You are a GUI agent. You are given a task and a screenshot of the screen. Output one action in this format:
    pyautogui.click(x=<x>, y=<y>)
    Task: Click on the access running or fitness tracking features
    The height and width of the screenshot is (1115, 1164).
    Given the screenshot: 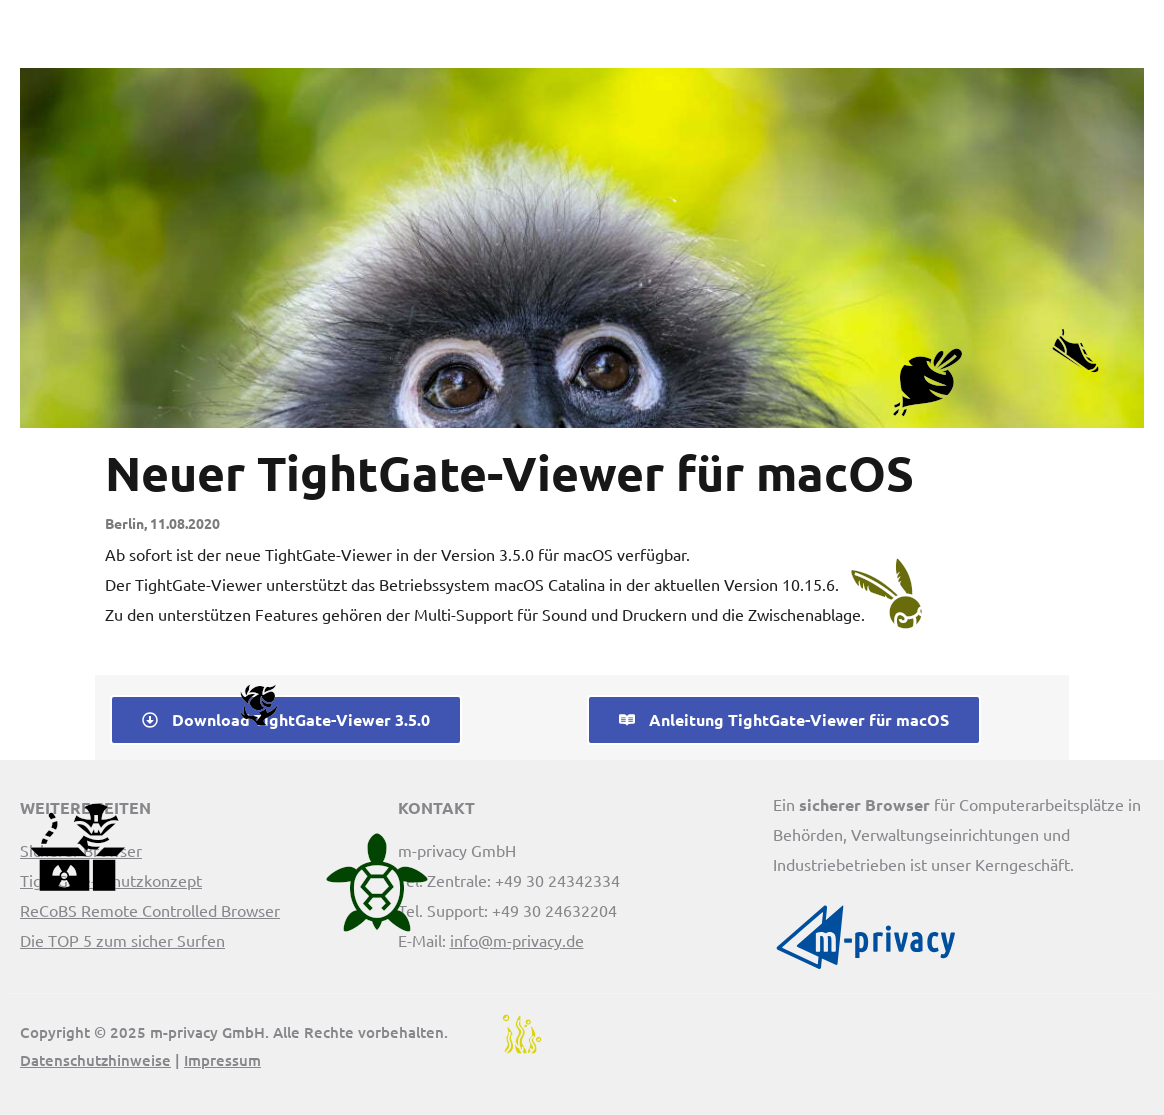 What is the action you would take?
    pyautogui.click(x=1075, y=350)
    